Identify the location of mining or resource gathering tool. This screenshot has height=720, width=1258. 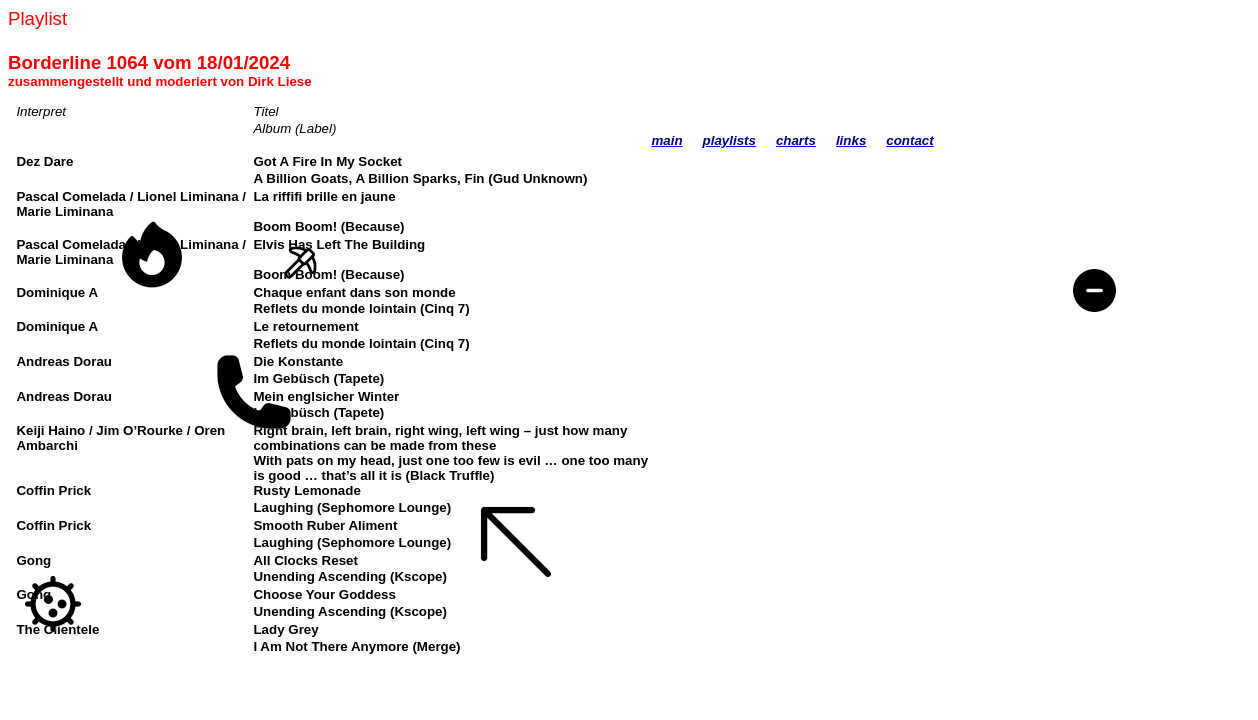
(300, 262).